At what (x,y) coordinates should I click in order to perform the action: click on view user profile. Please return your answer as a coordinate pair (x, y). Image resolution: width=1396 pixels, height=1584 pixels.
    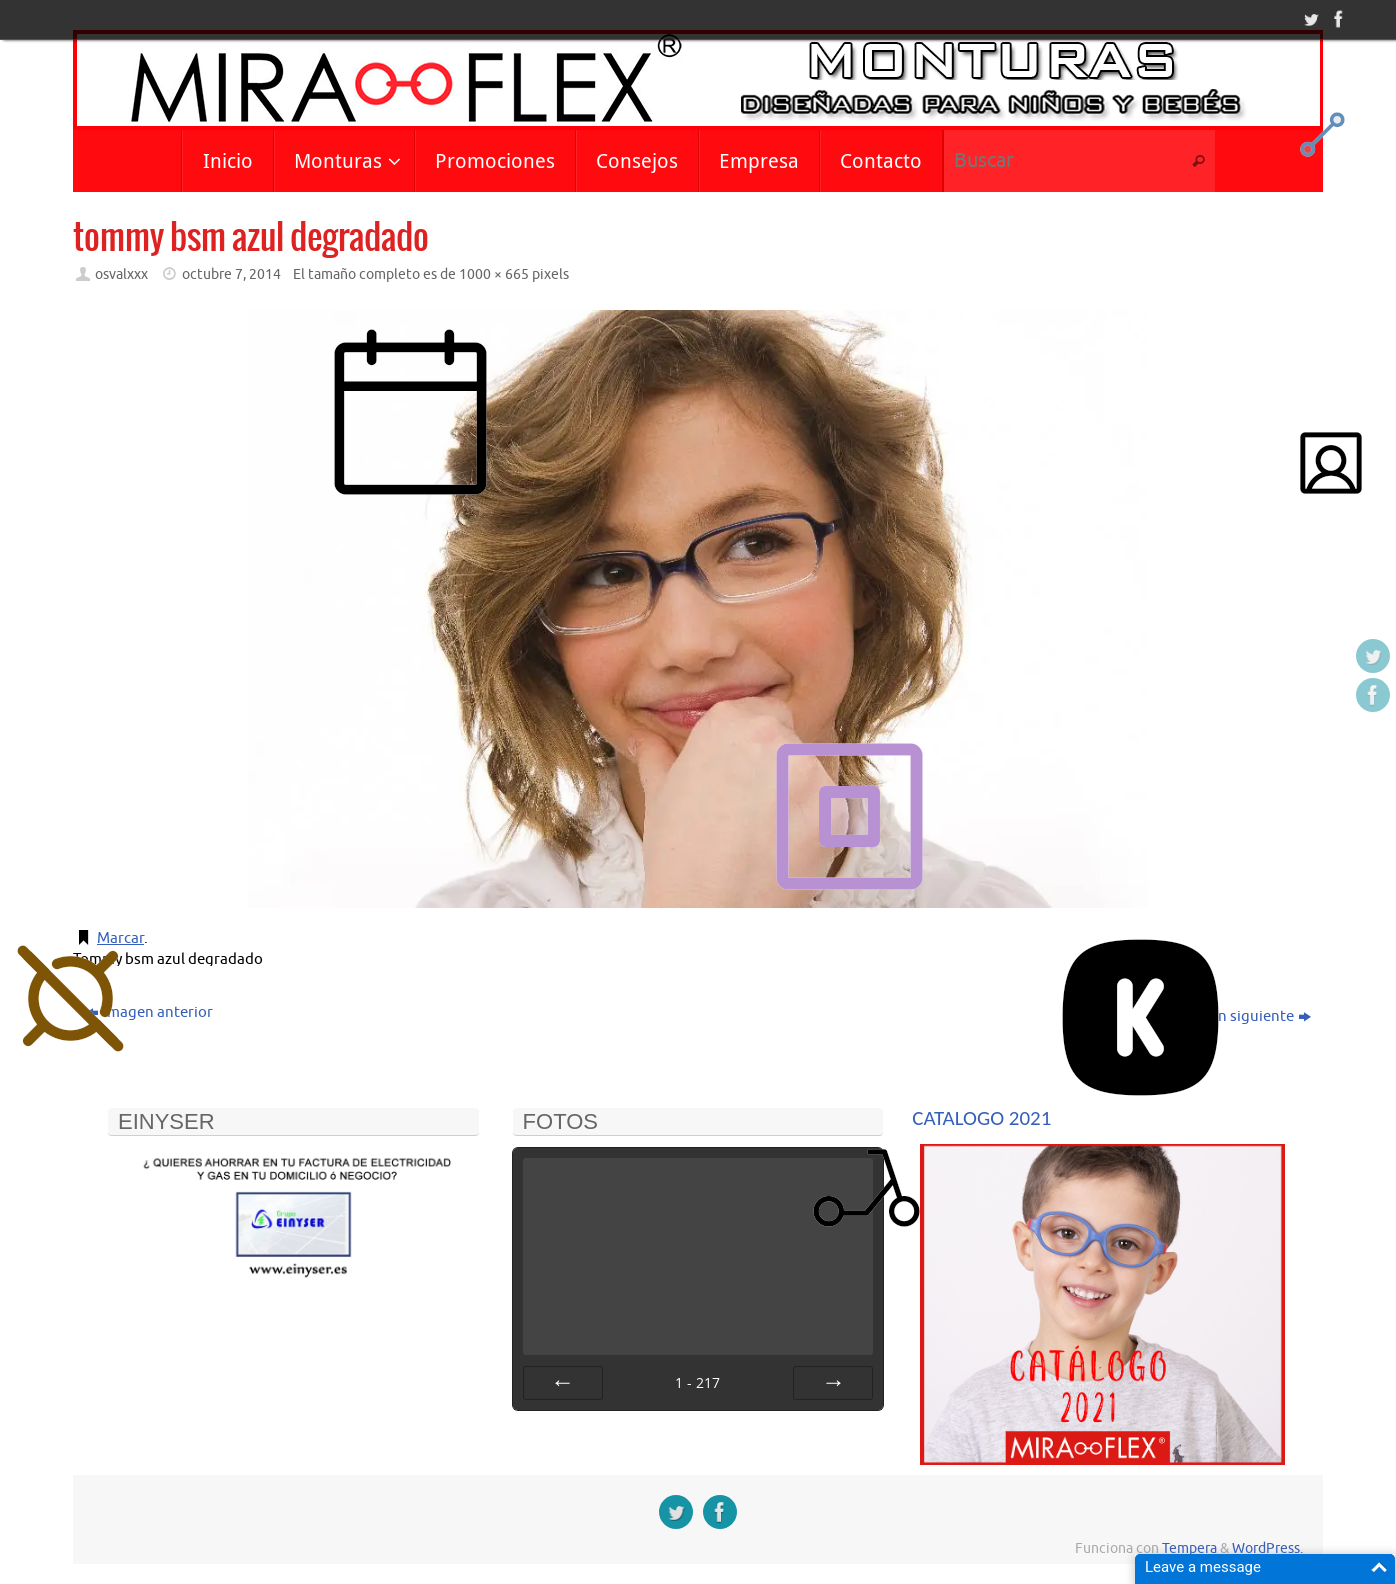
    Looking at the image, I should click on (1331, 463).